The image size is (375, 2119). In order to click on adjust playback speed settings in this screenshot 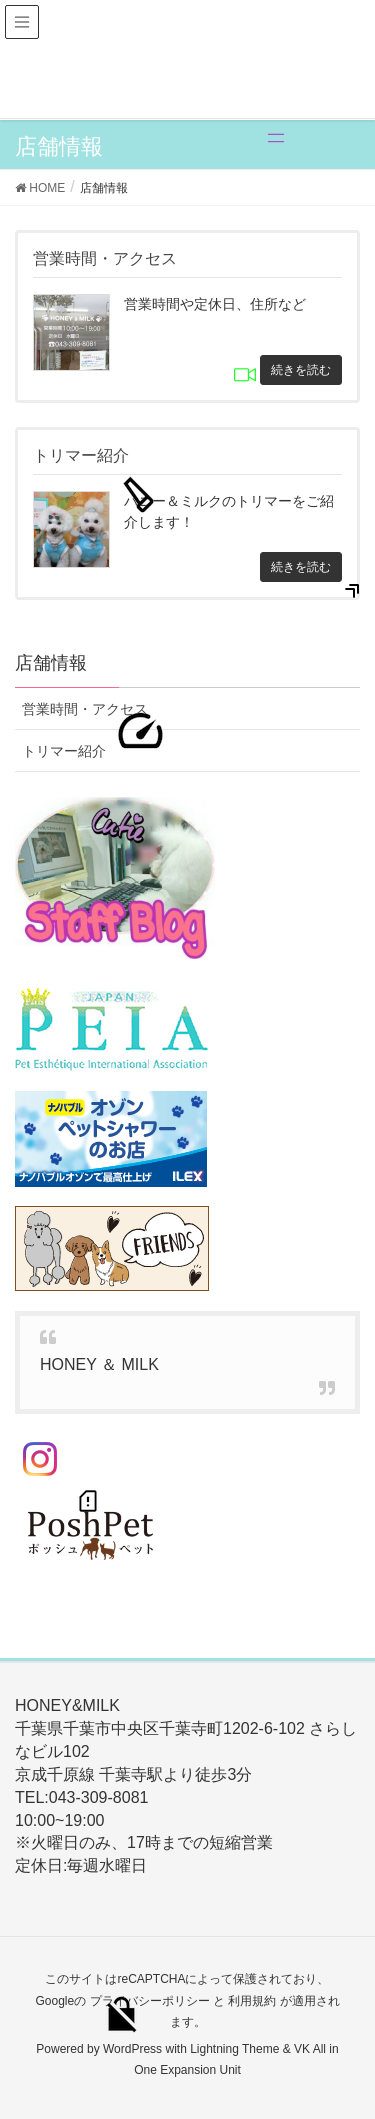, I will do `click(140, 730)`.